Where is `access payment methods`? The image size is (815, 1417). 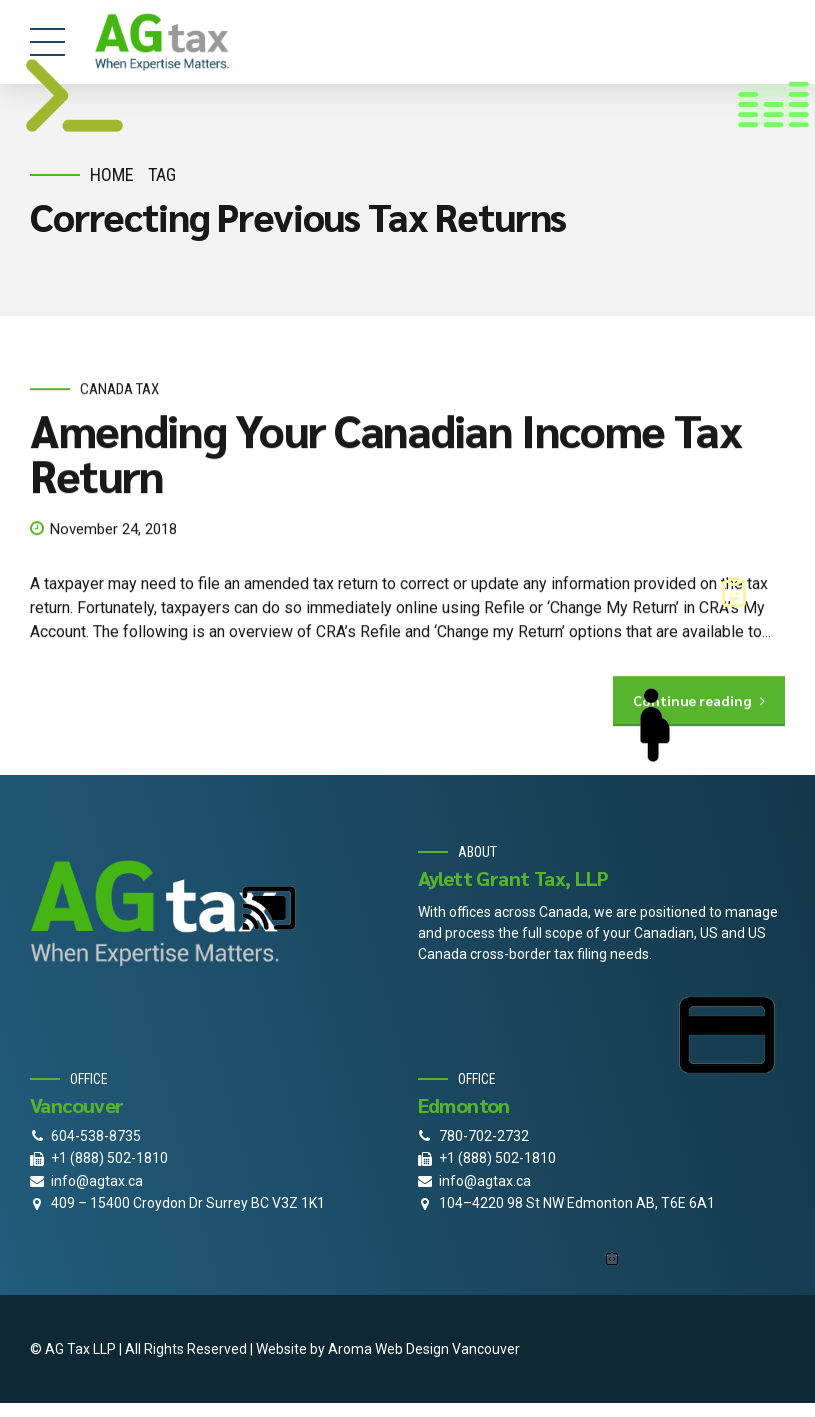 access payment methods is located at coordinates (727, 1035).